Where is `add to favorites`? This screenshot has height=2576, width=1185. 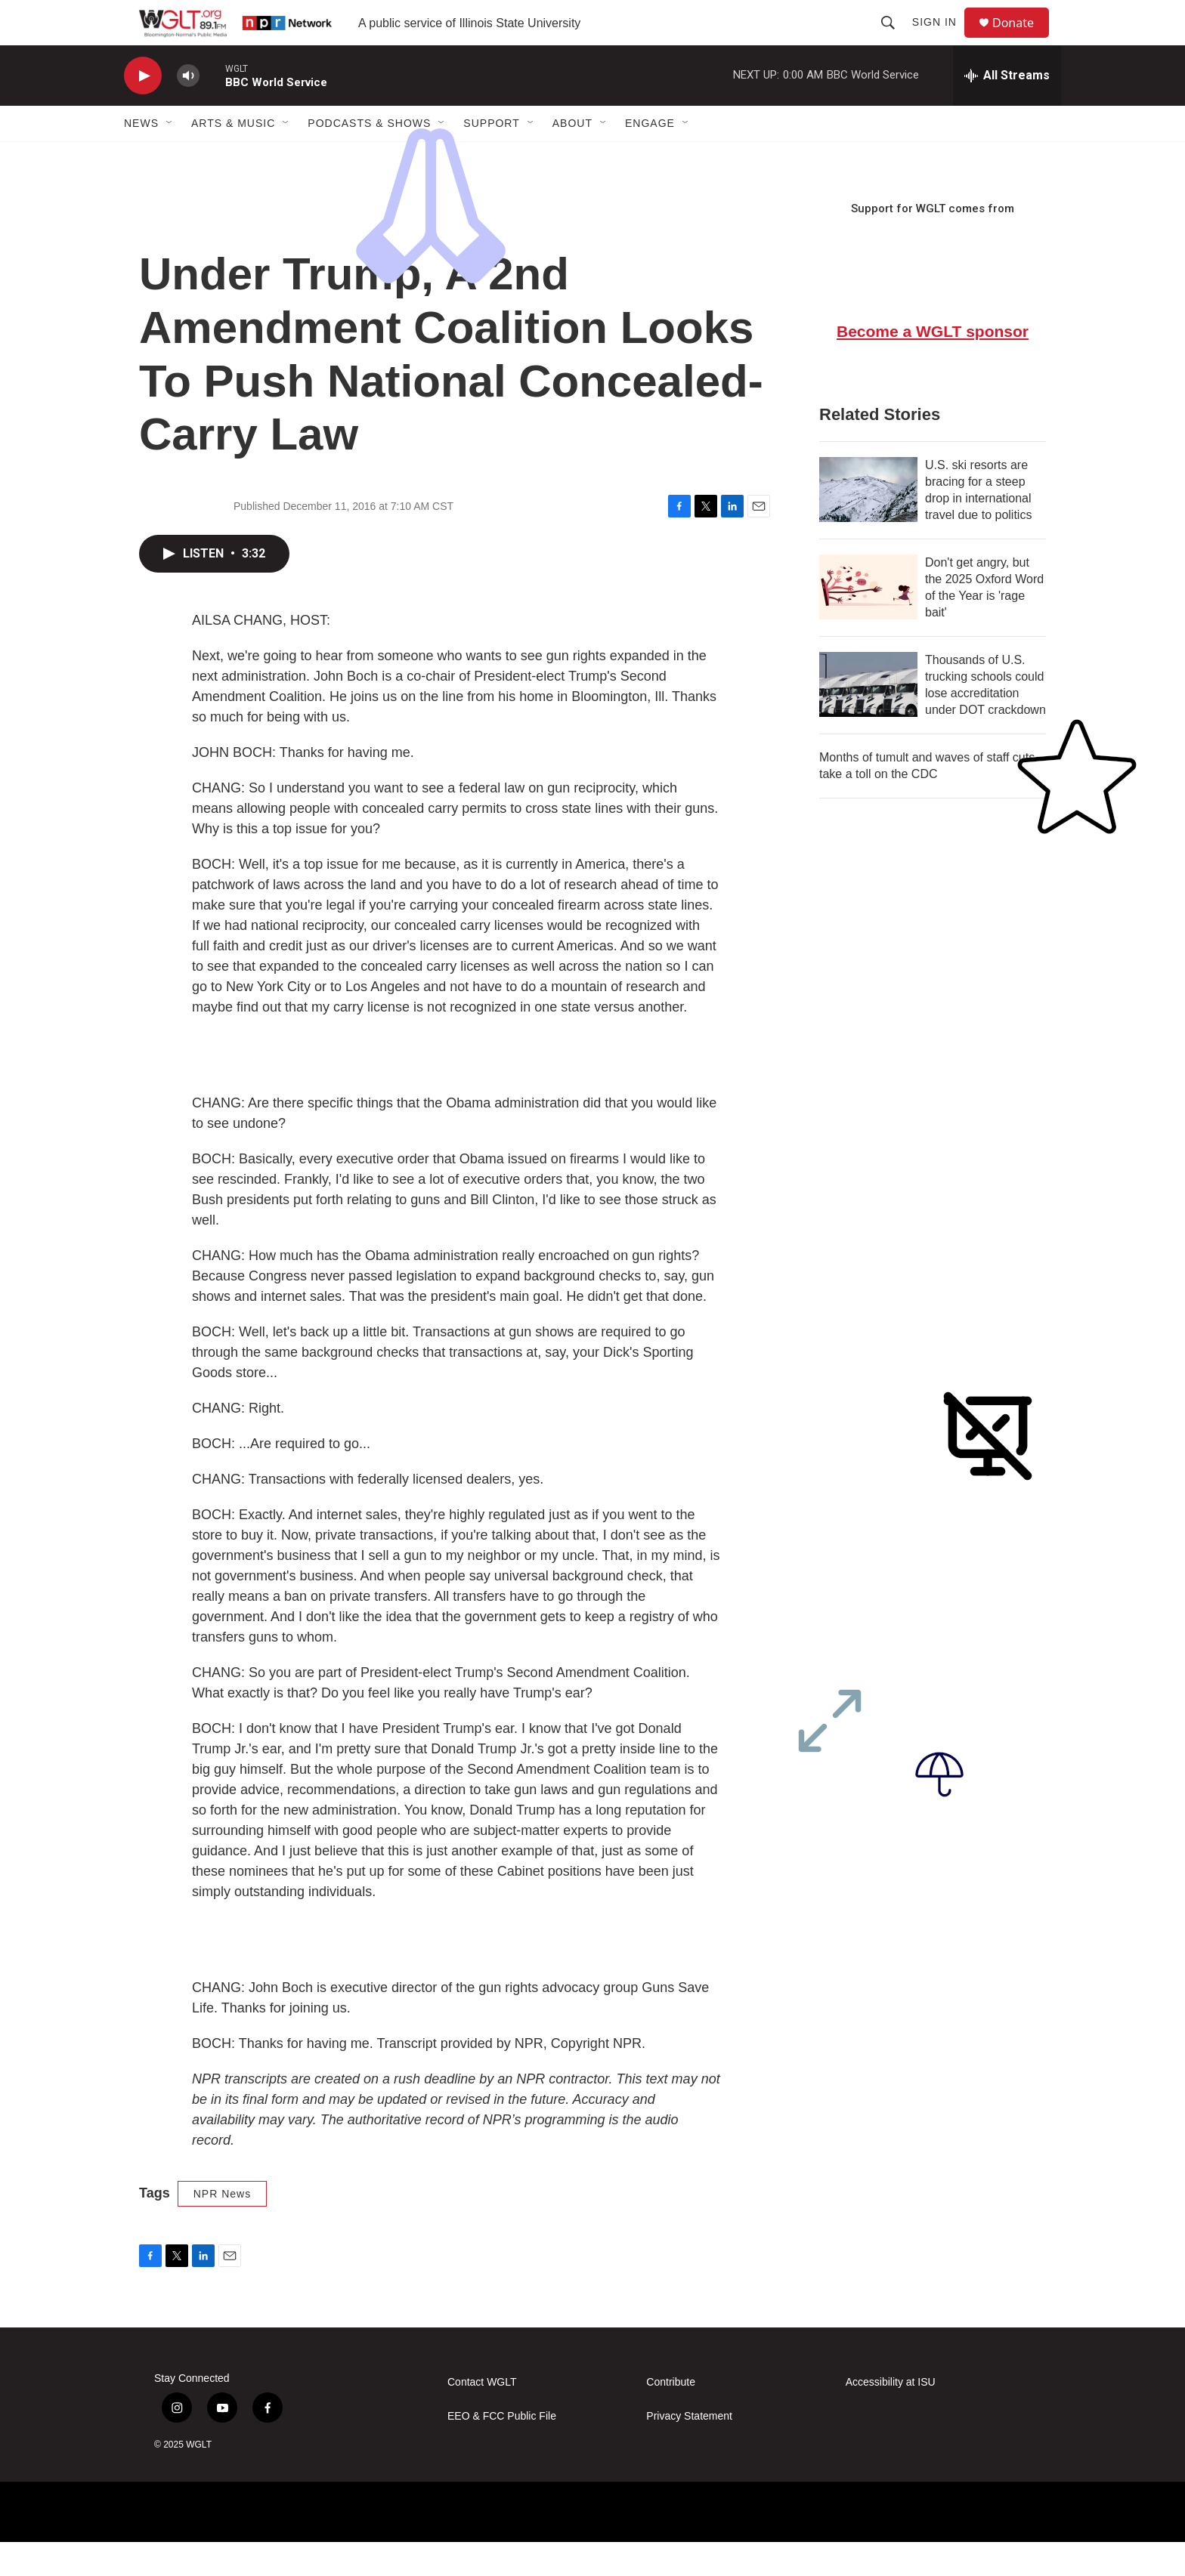
add to favorites is located at coordinates (1077, 779).